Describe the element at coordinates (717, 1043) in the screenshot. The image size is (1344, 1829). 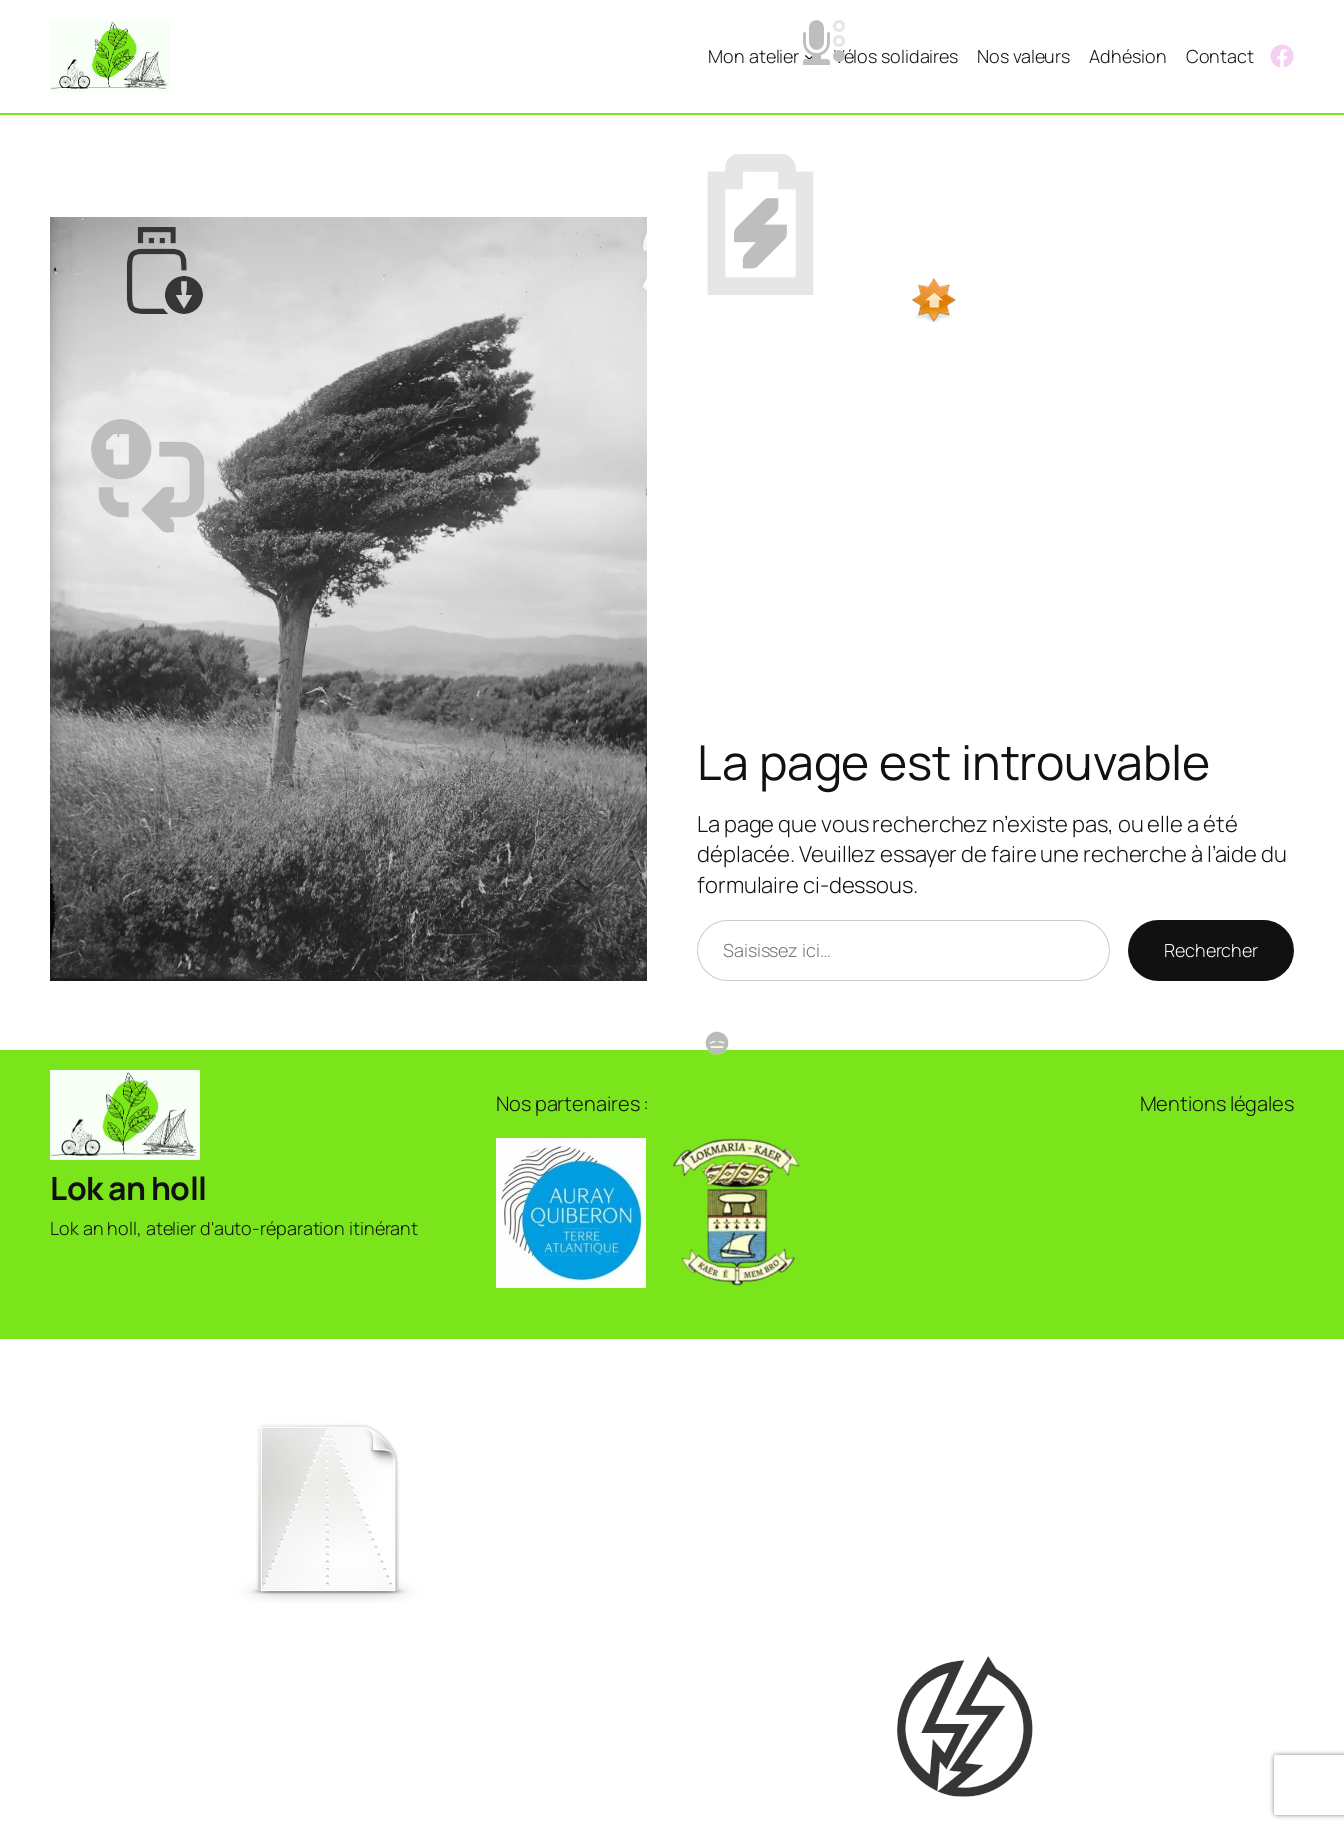
I see `indicates user is tired or exhausted` at that location.